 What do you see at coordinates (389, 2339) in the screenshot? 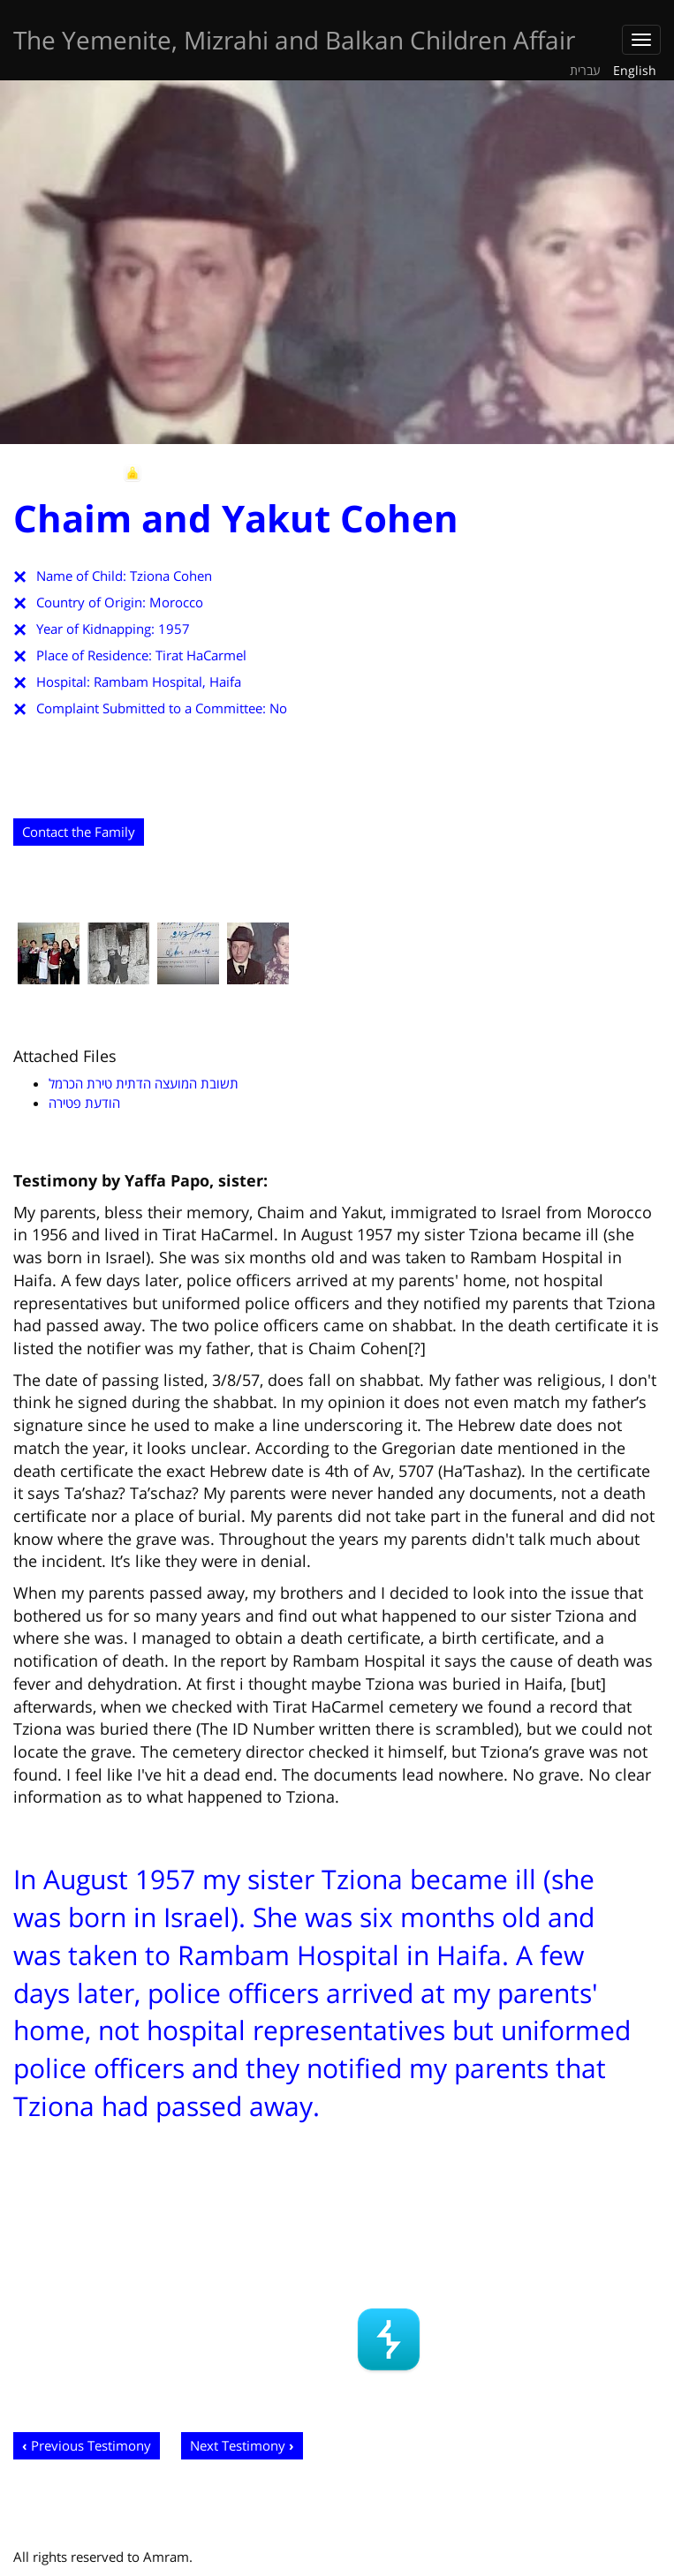
I see `open burp suite application` at bounding box center [389, 2339].